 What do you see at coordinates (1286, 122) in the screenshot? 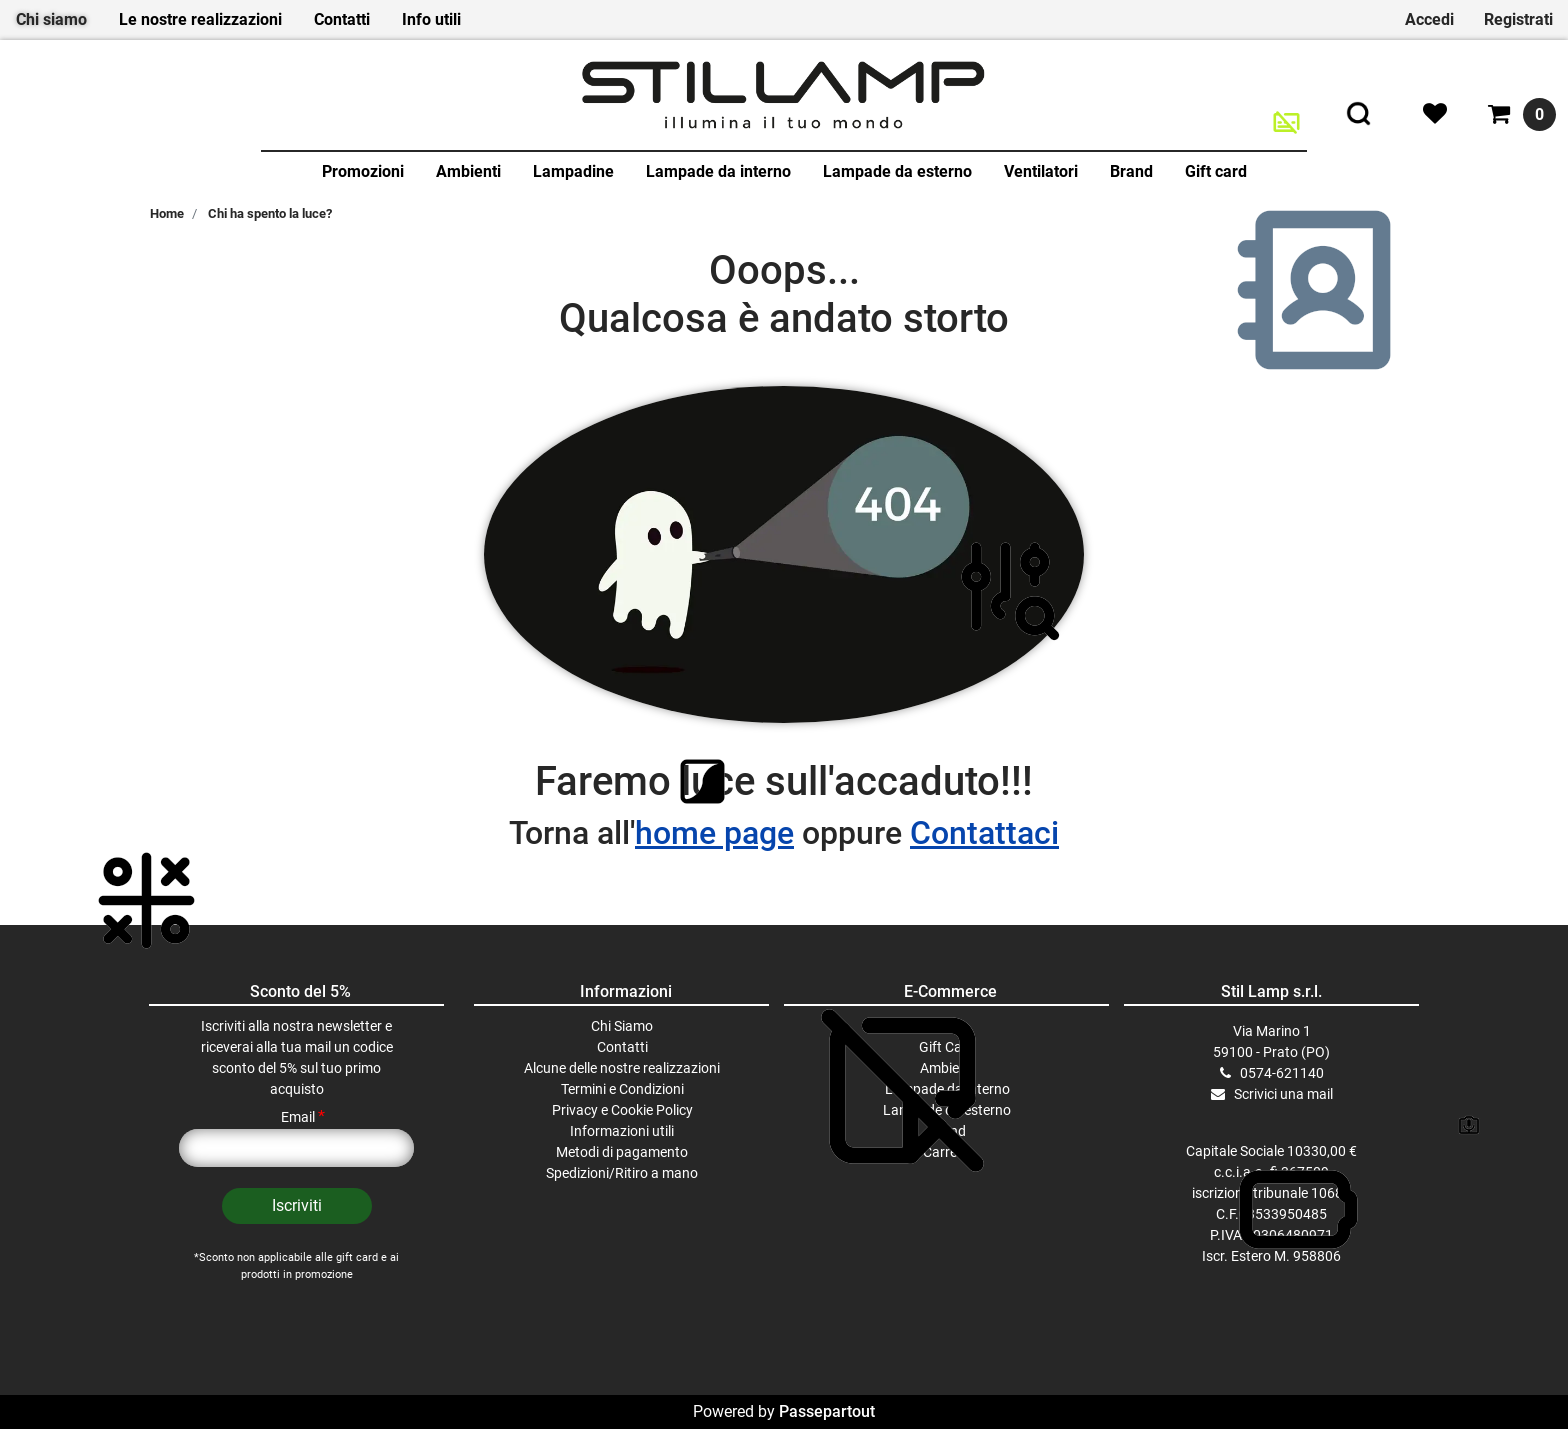
I see `disable subtitles or closed captions` at bounding box center [1286, 122].